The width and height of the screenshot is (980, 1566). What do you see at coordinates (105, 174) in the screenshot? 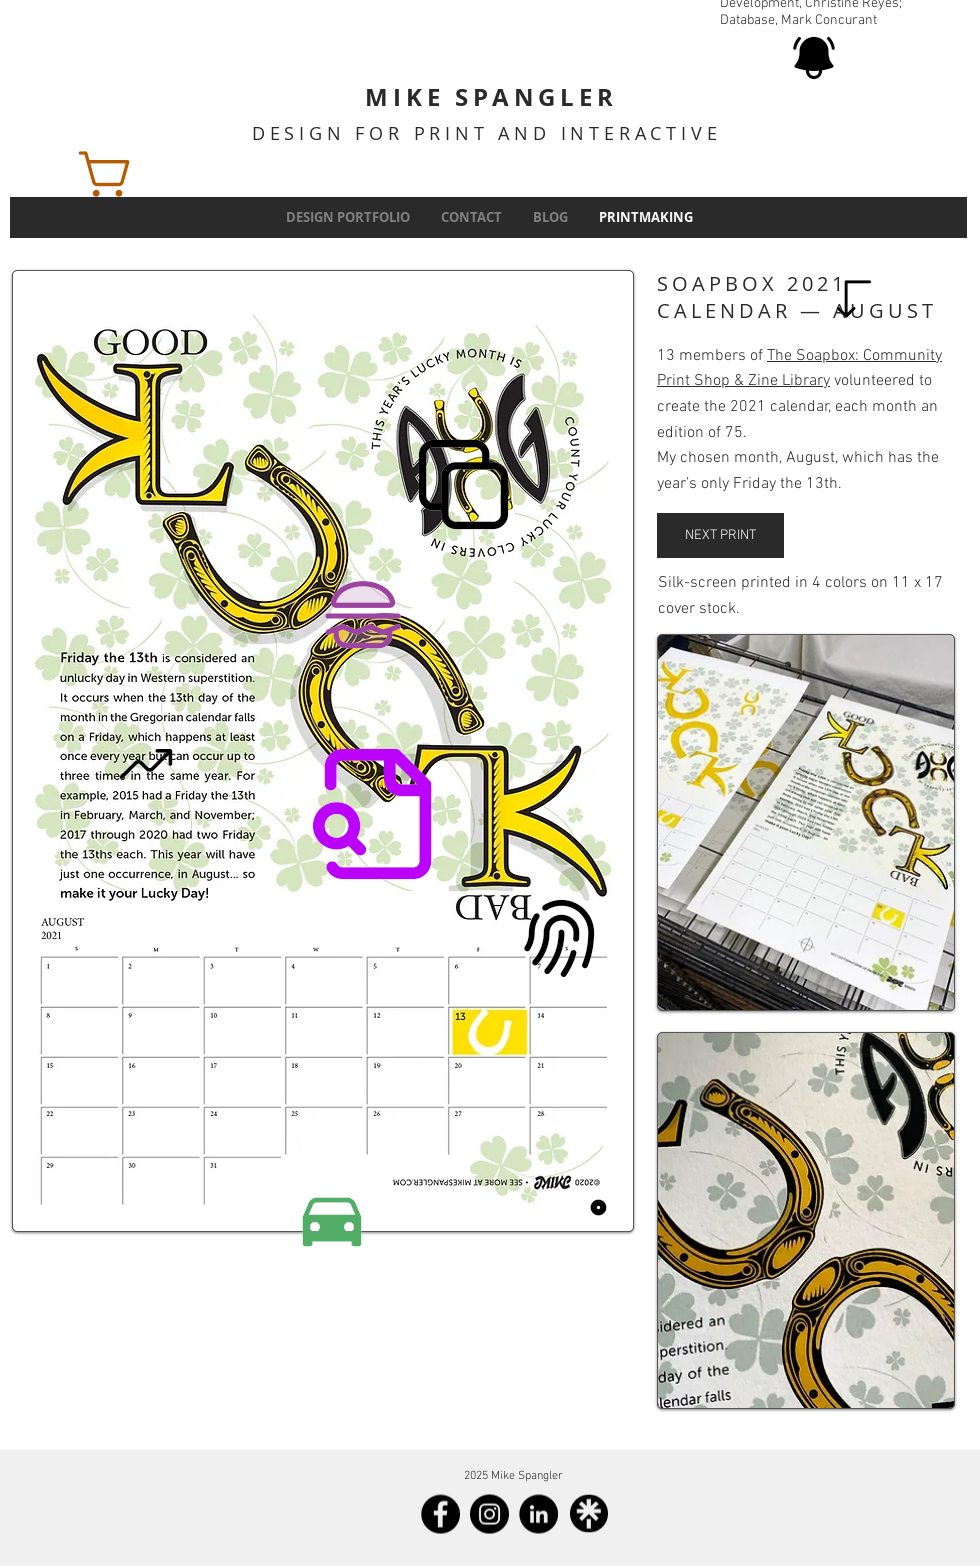
I see `view your shopping cart` at bounding box center [105, 174].